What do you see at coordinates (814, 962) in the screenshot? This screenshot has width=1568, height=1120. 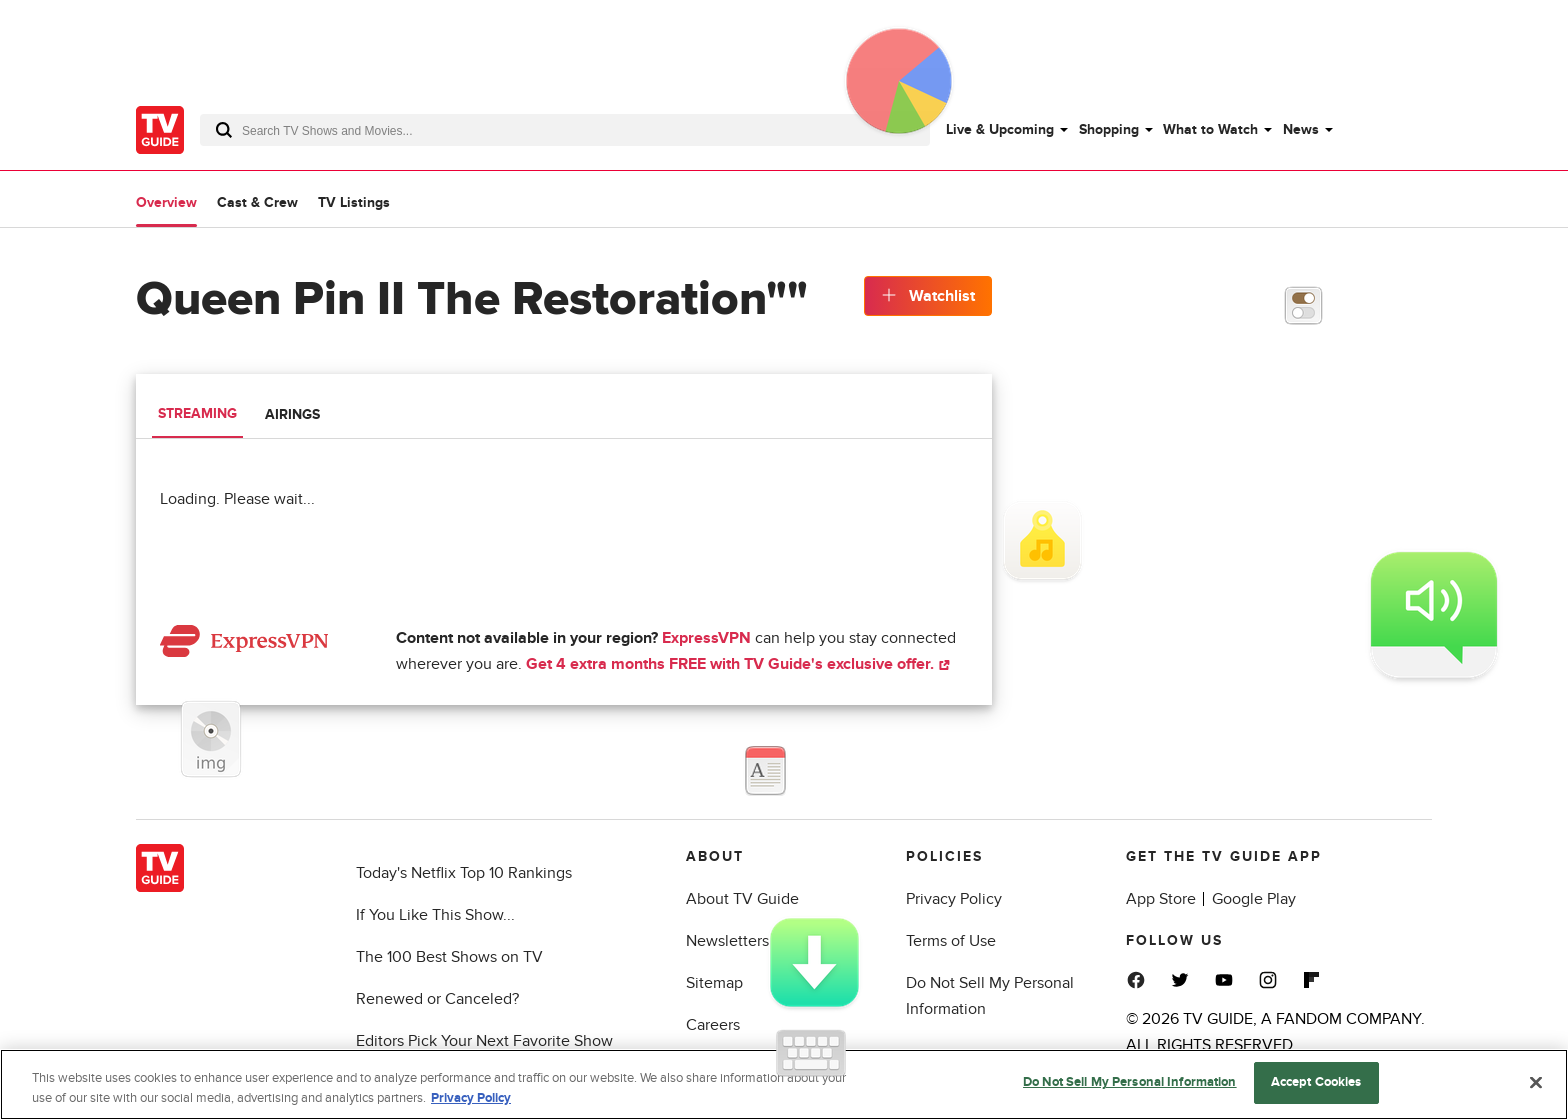 I see `save or download the current session` at bounding box center [814, 962].